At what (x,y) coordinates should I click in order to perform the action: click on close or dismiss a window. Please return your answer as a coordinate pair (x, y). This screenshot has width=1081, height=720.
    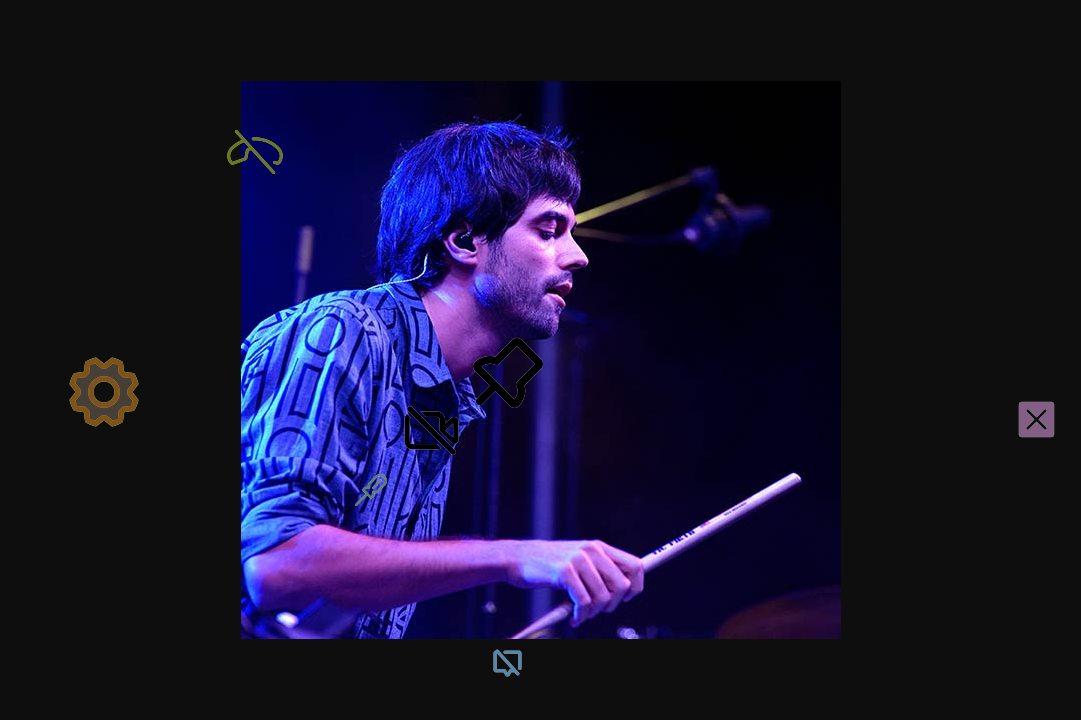
    Looking at the image, I should click on (1036, 419).